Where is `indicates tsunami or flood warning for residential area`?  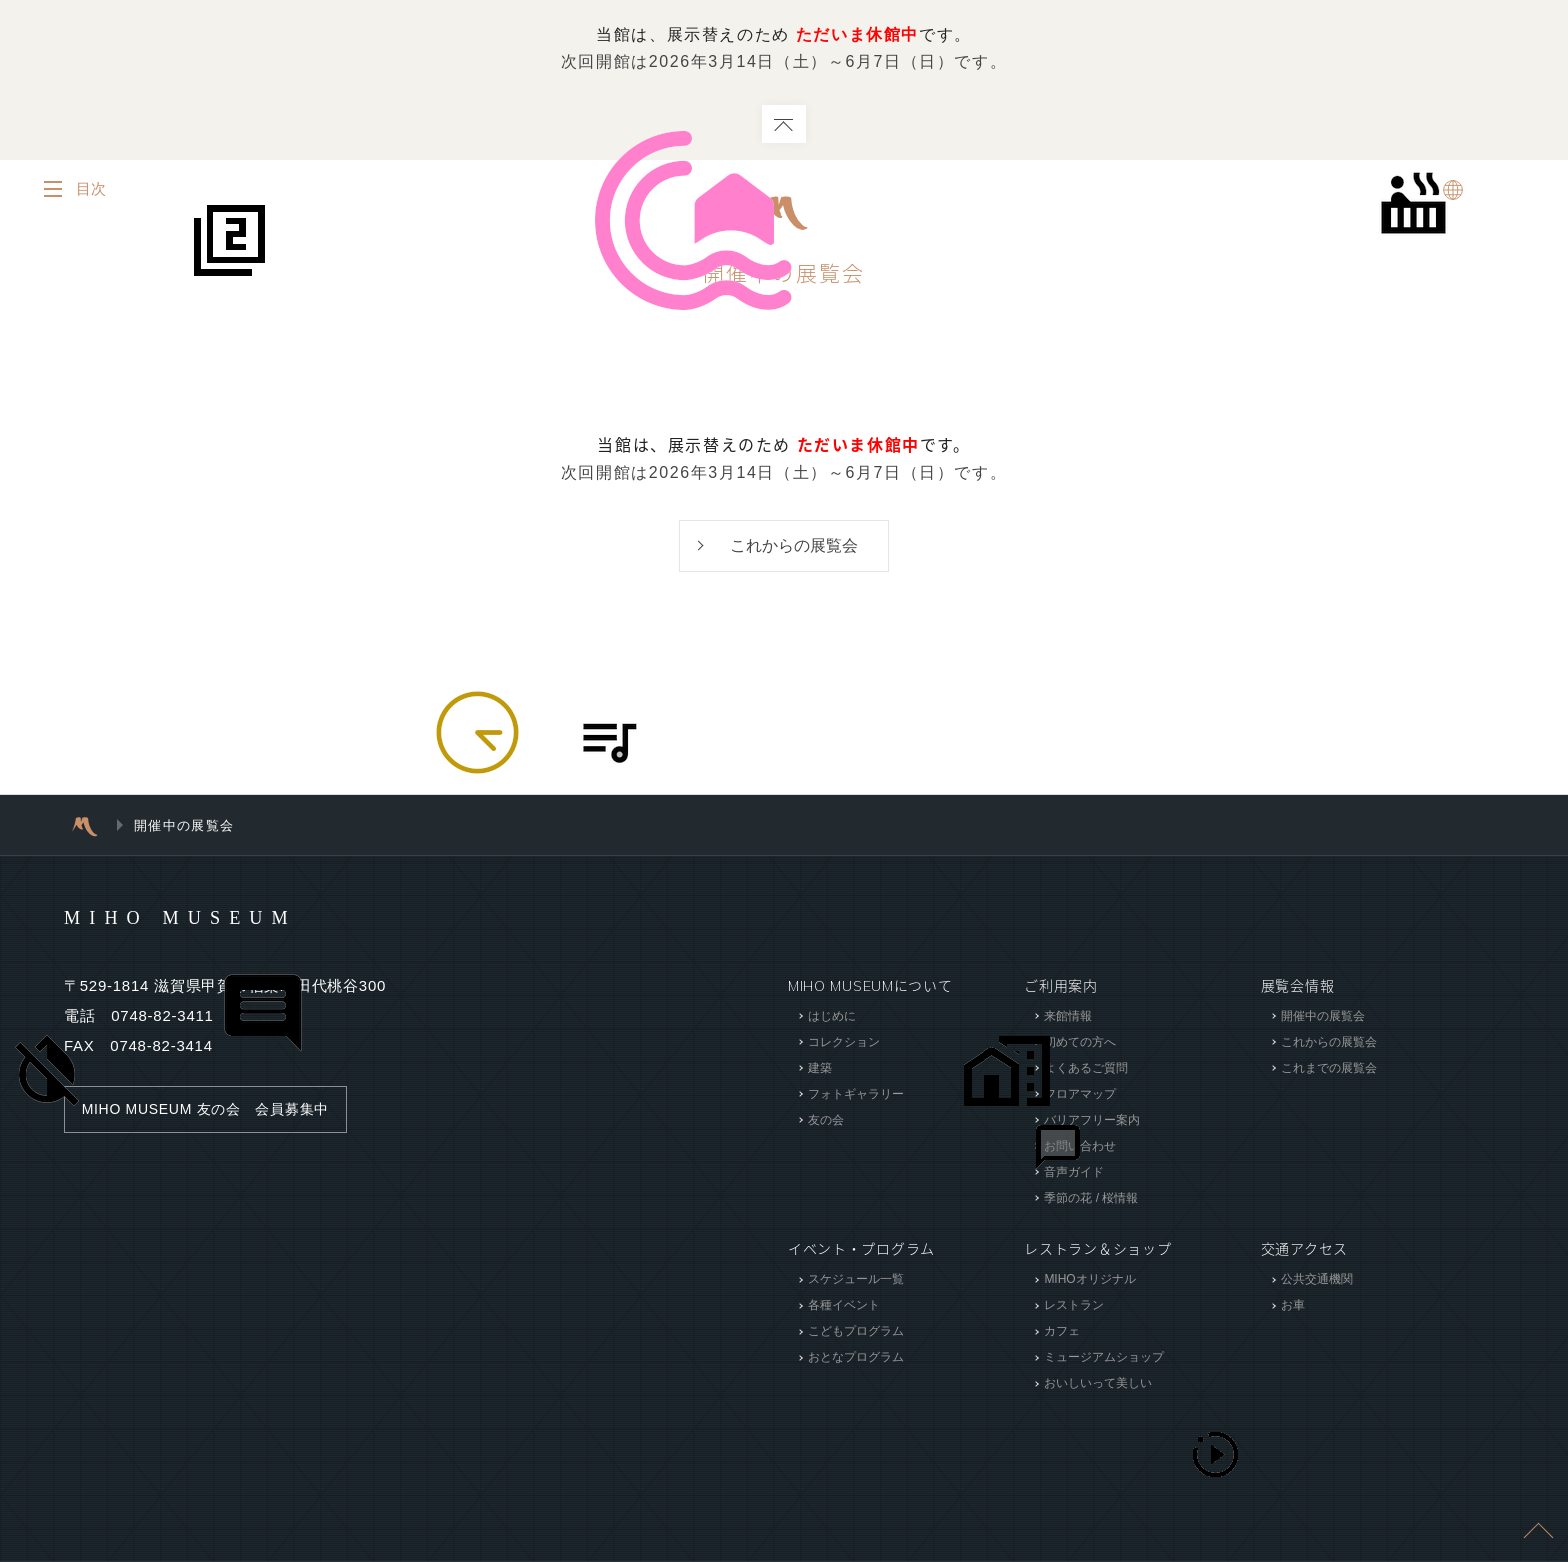 indicates tsunami or flood warning for residential area is located at coordinates (694, 220).